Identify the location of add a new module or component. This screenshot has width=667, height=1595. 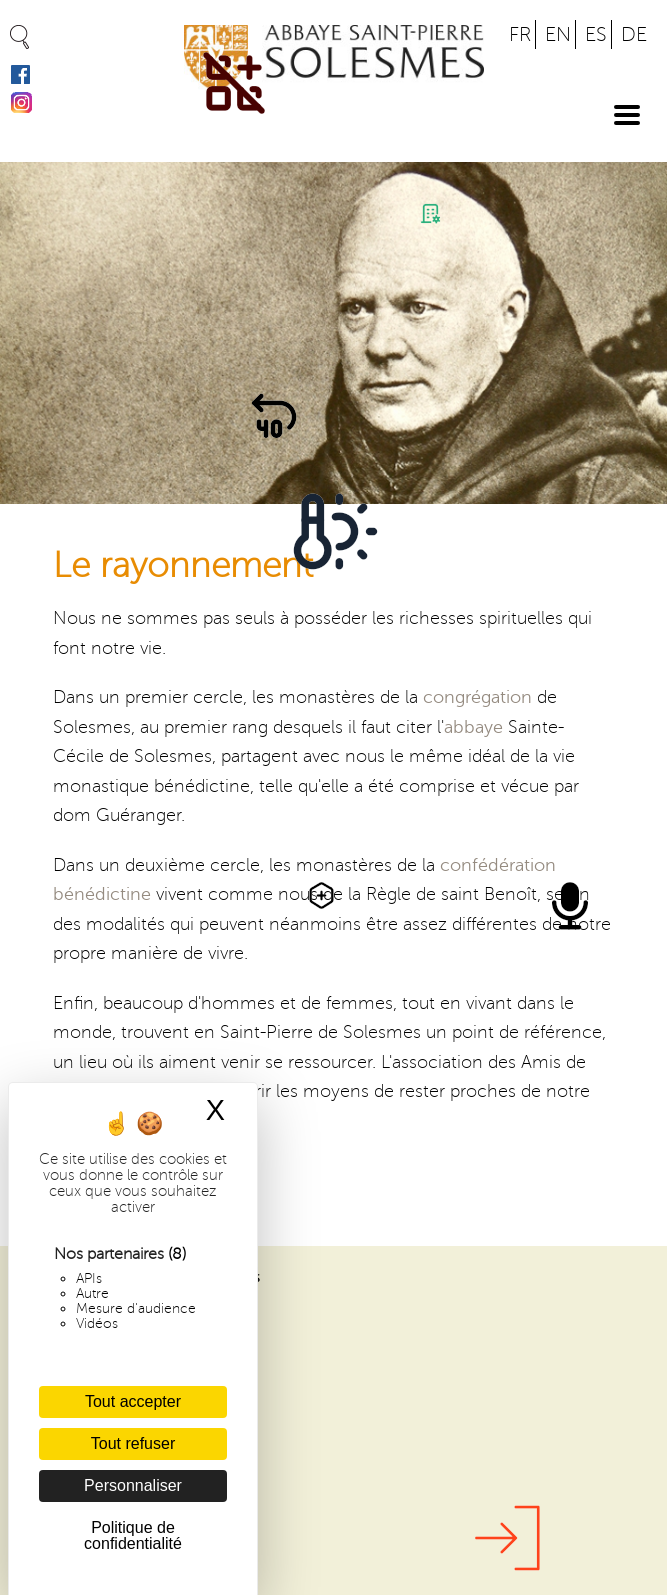
(321, 895).